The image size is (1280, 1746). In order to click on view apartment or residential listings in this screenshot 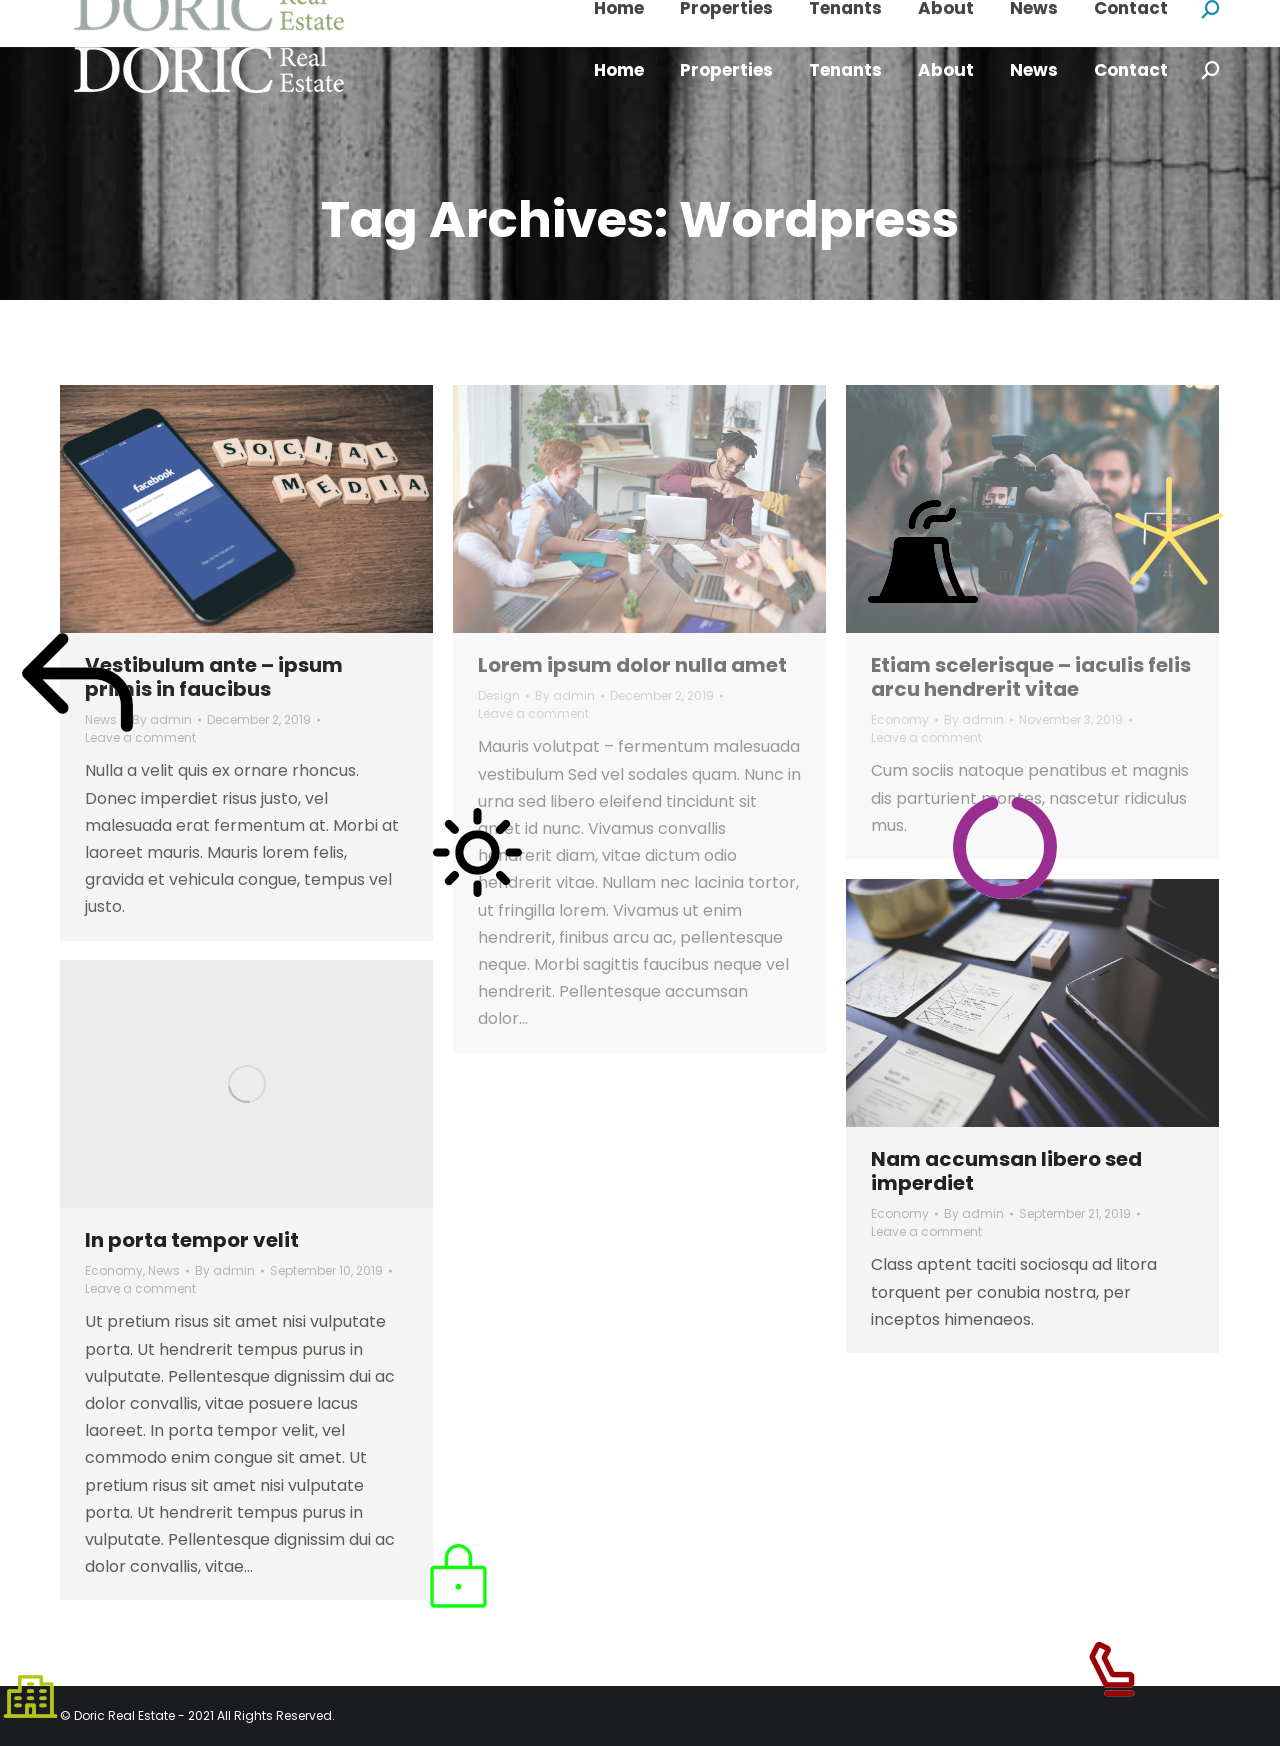, I will do `click(30, 1696)`.